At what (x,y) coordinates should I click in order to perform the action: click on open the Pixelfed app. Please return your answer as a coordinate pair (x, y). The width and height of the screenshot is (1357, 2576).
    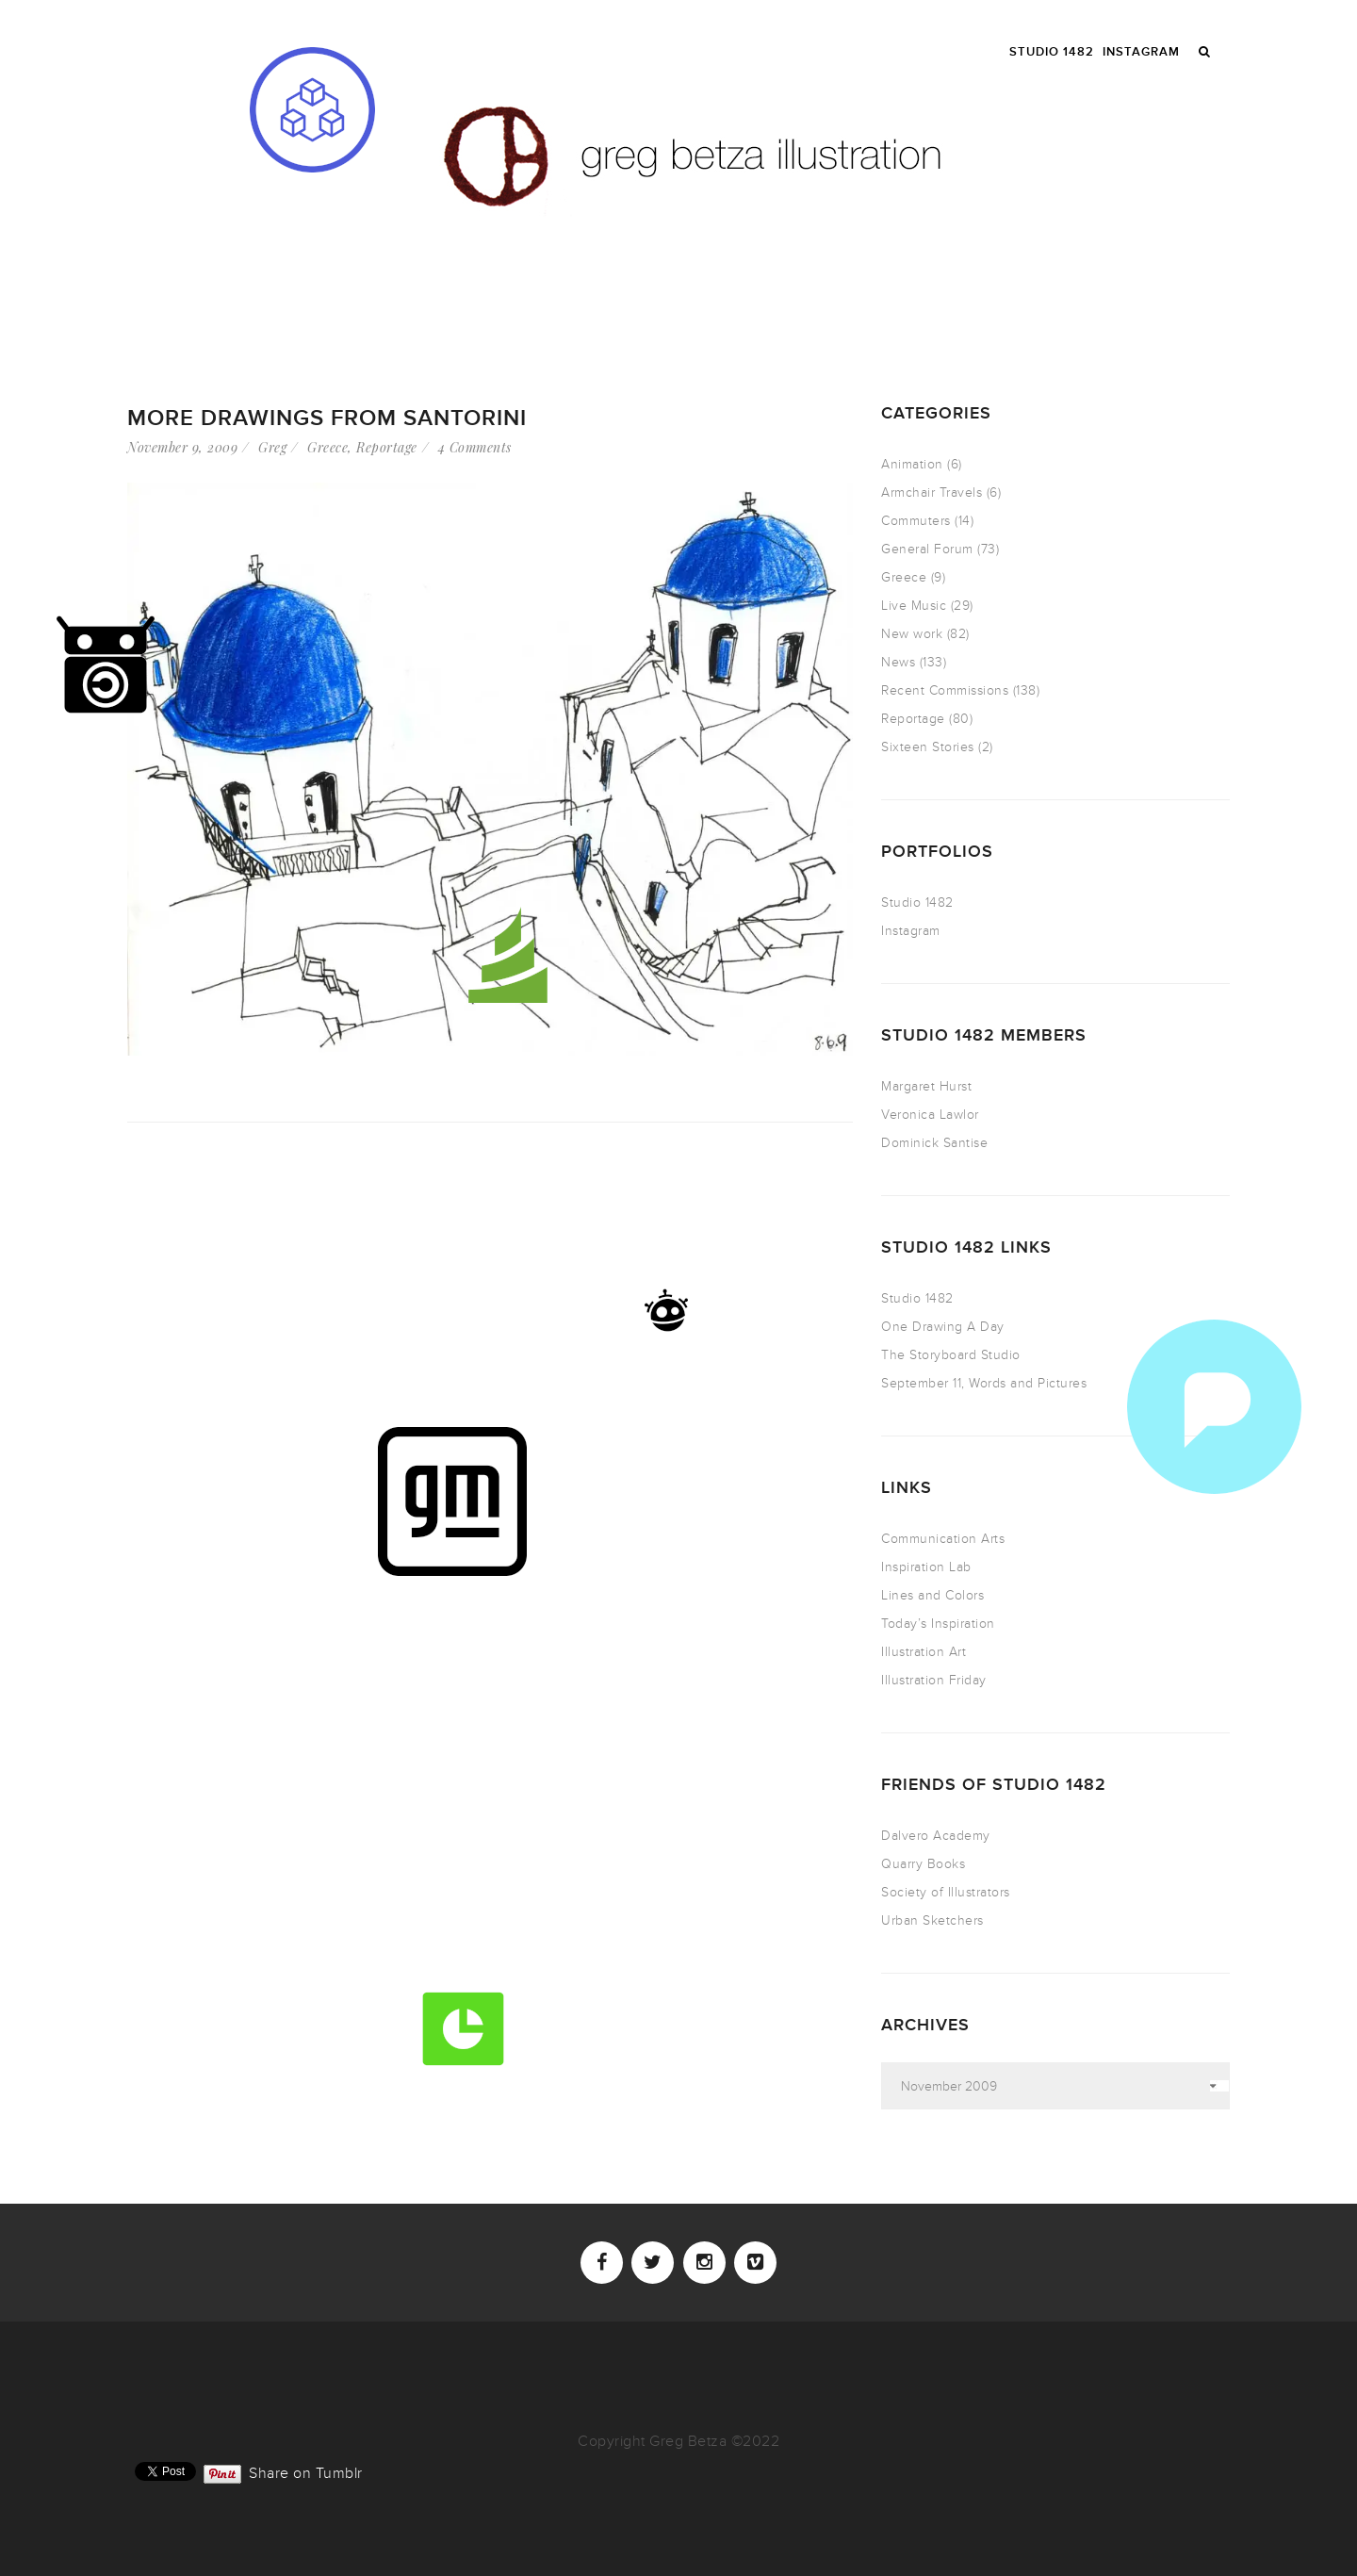
    Looking at the image, I should click on (1214, 1406).